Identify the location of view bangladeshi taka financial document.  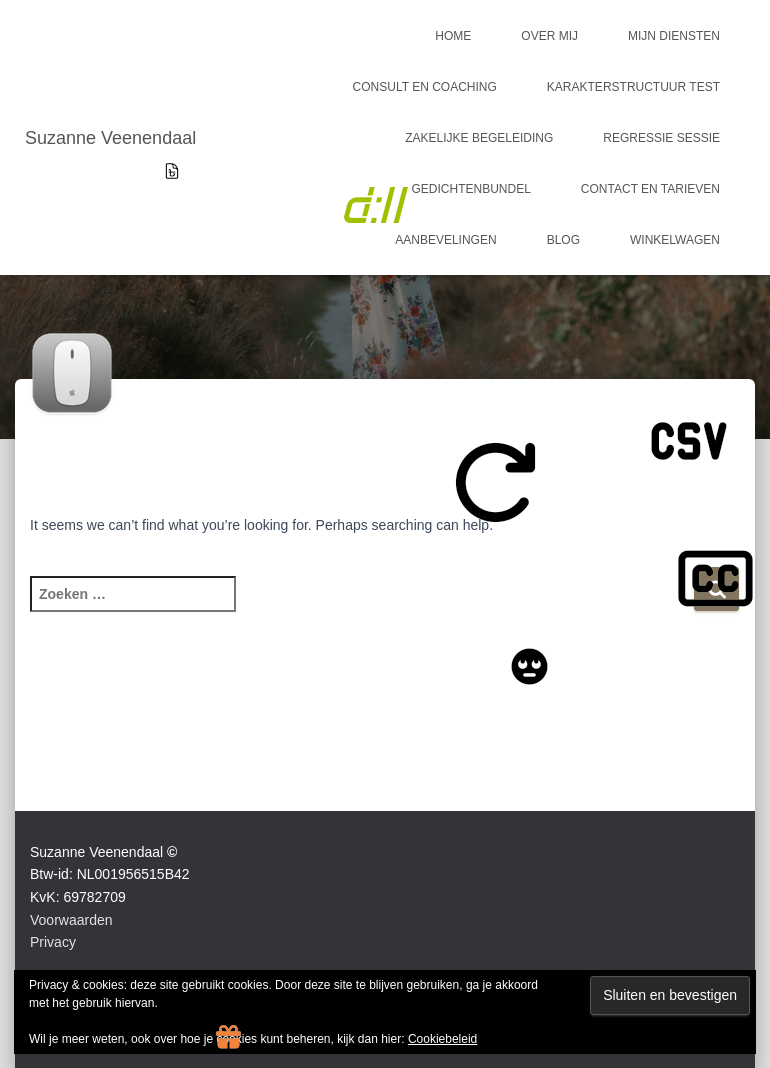
(172, 171).